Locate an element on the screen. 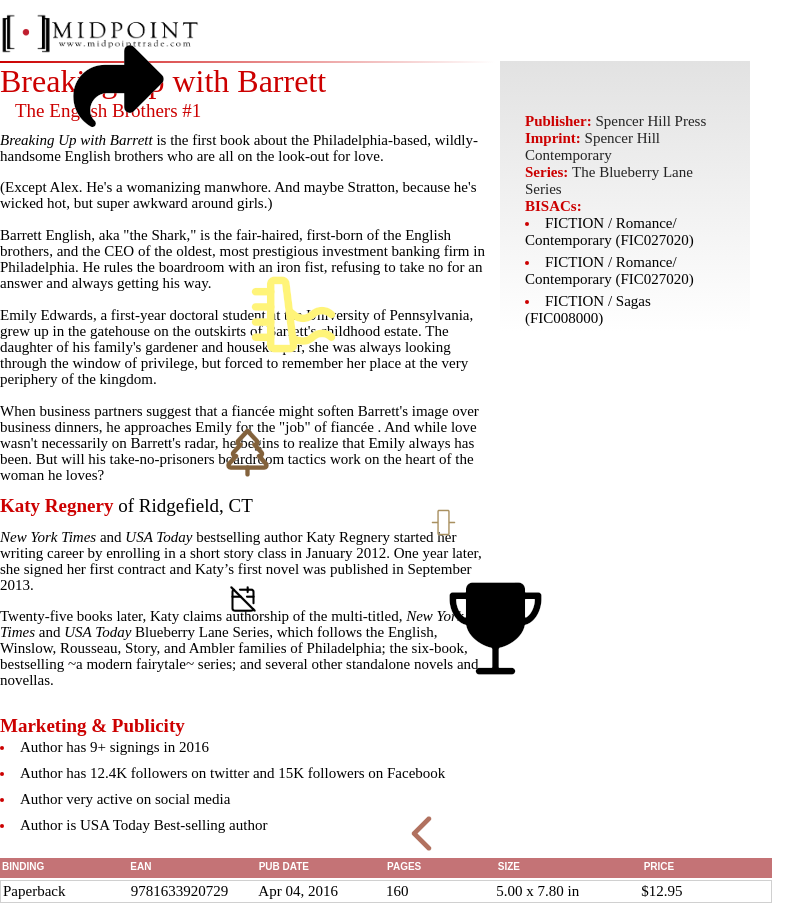 Image resolution: width=785 pixels, height=903 pixels. view achievements or awards is located at coordinates (495, 628).